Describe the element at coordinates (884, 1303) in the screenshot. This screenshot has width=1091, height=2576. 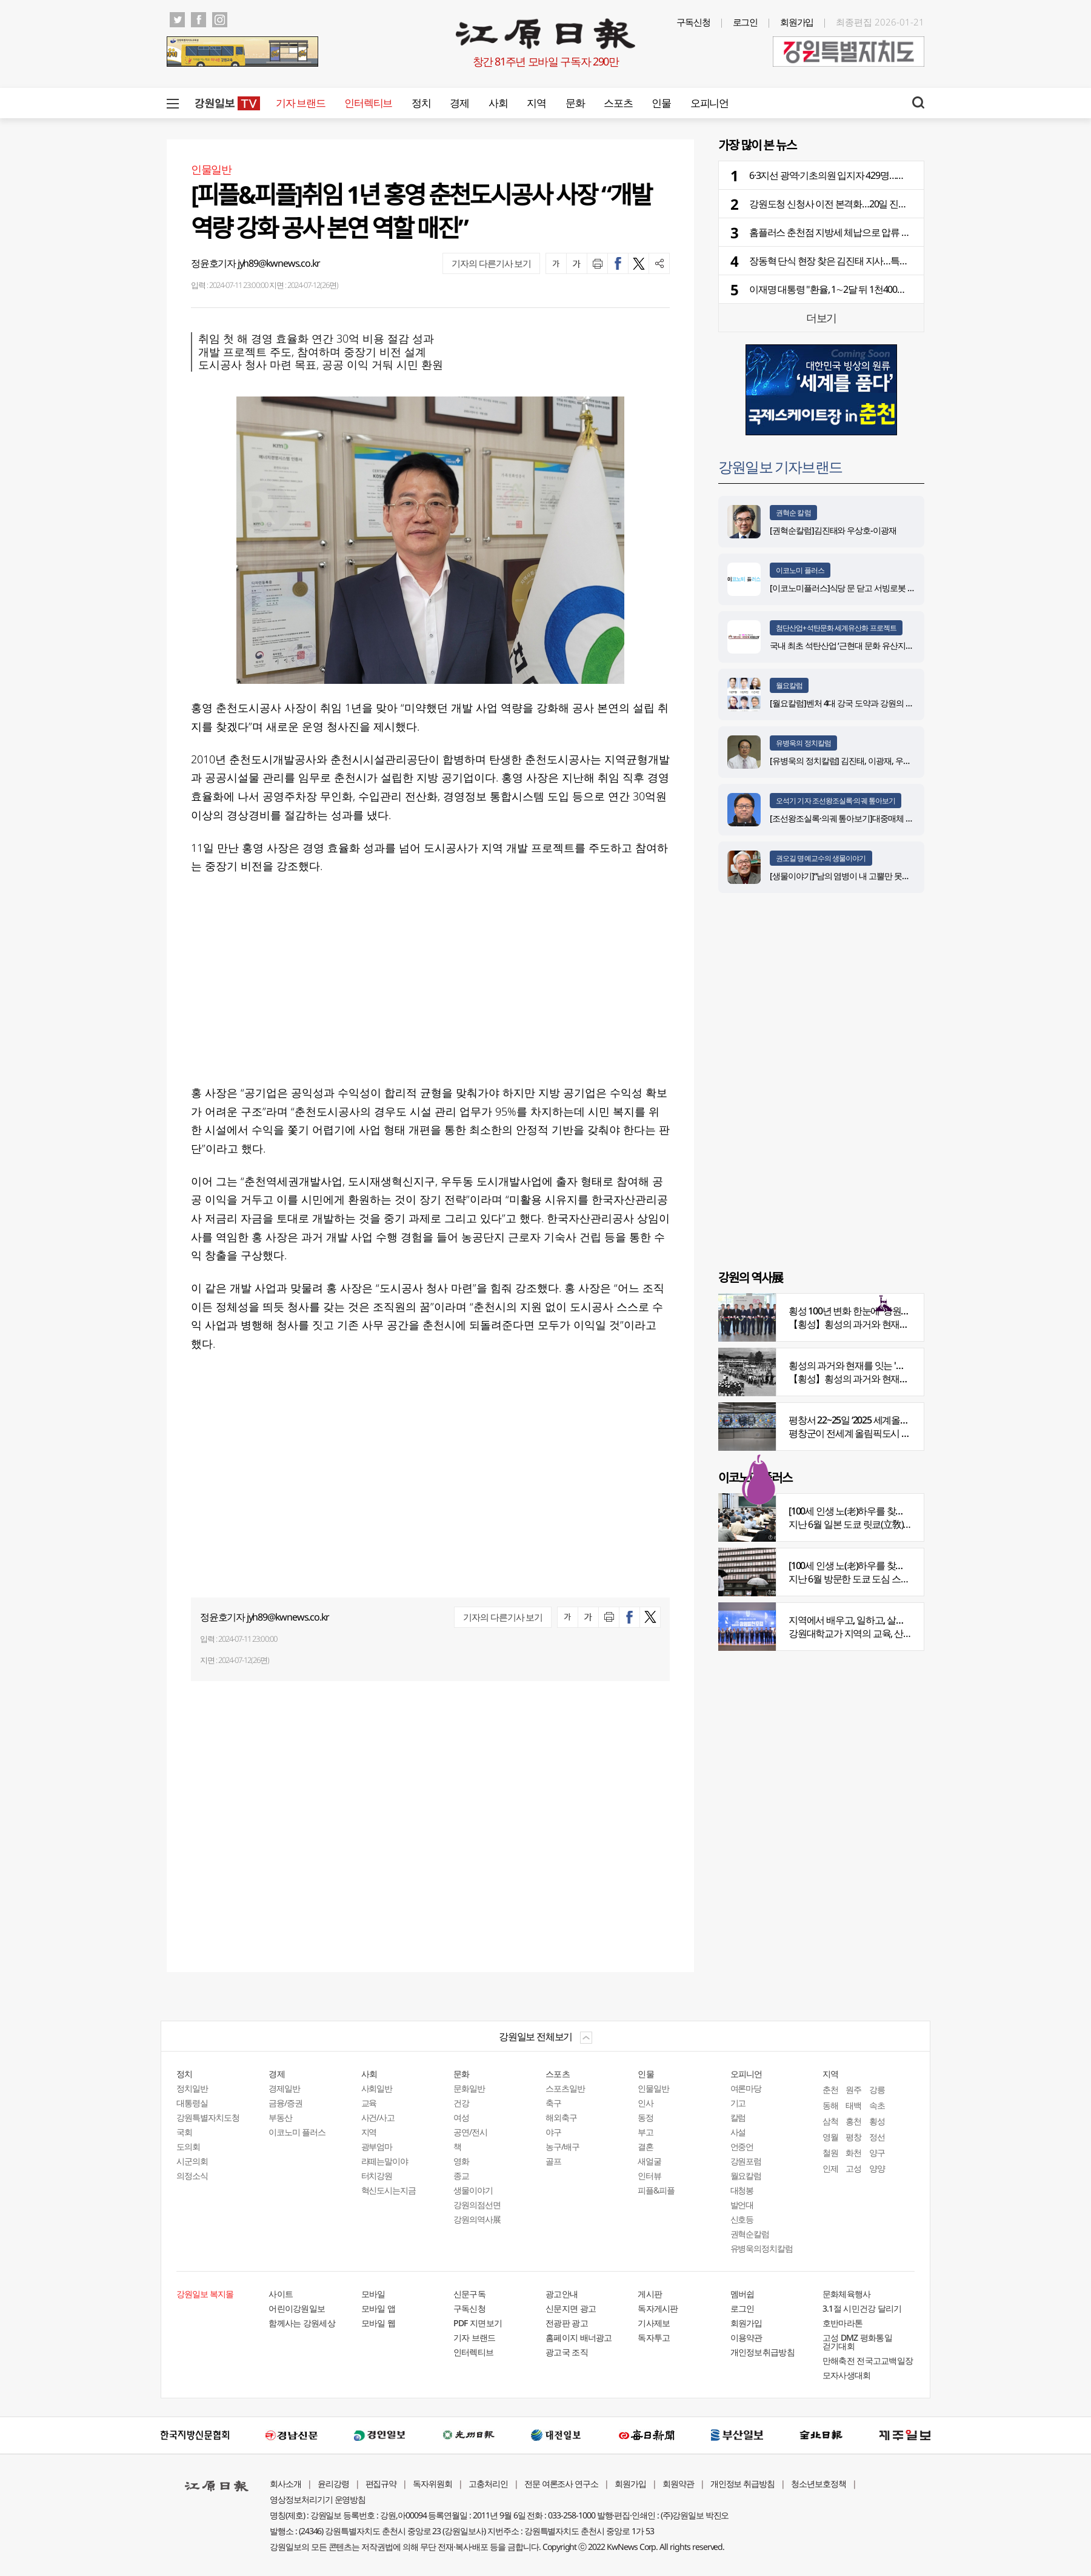
I see `view castle or fortress location on map` at that location.